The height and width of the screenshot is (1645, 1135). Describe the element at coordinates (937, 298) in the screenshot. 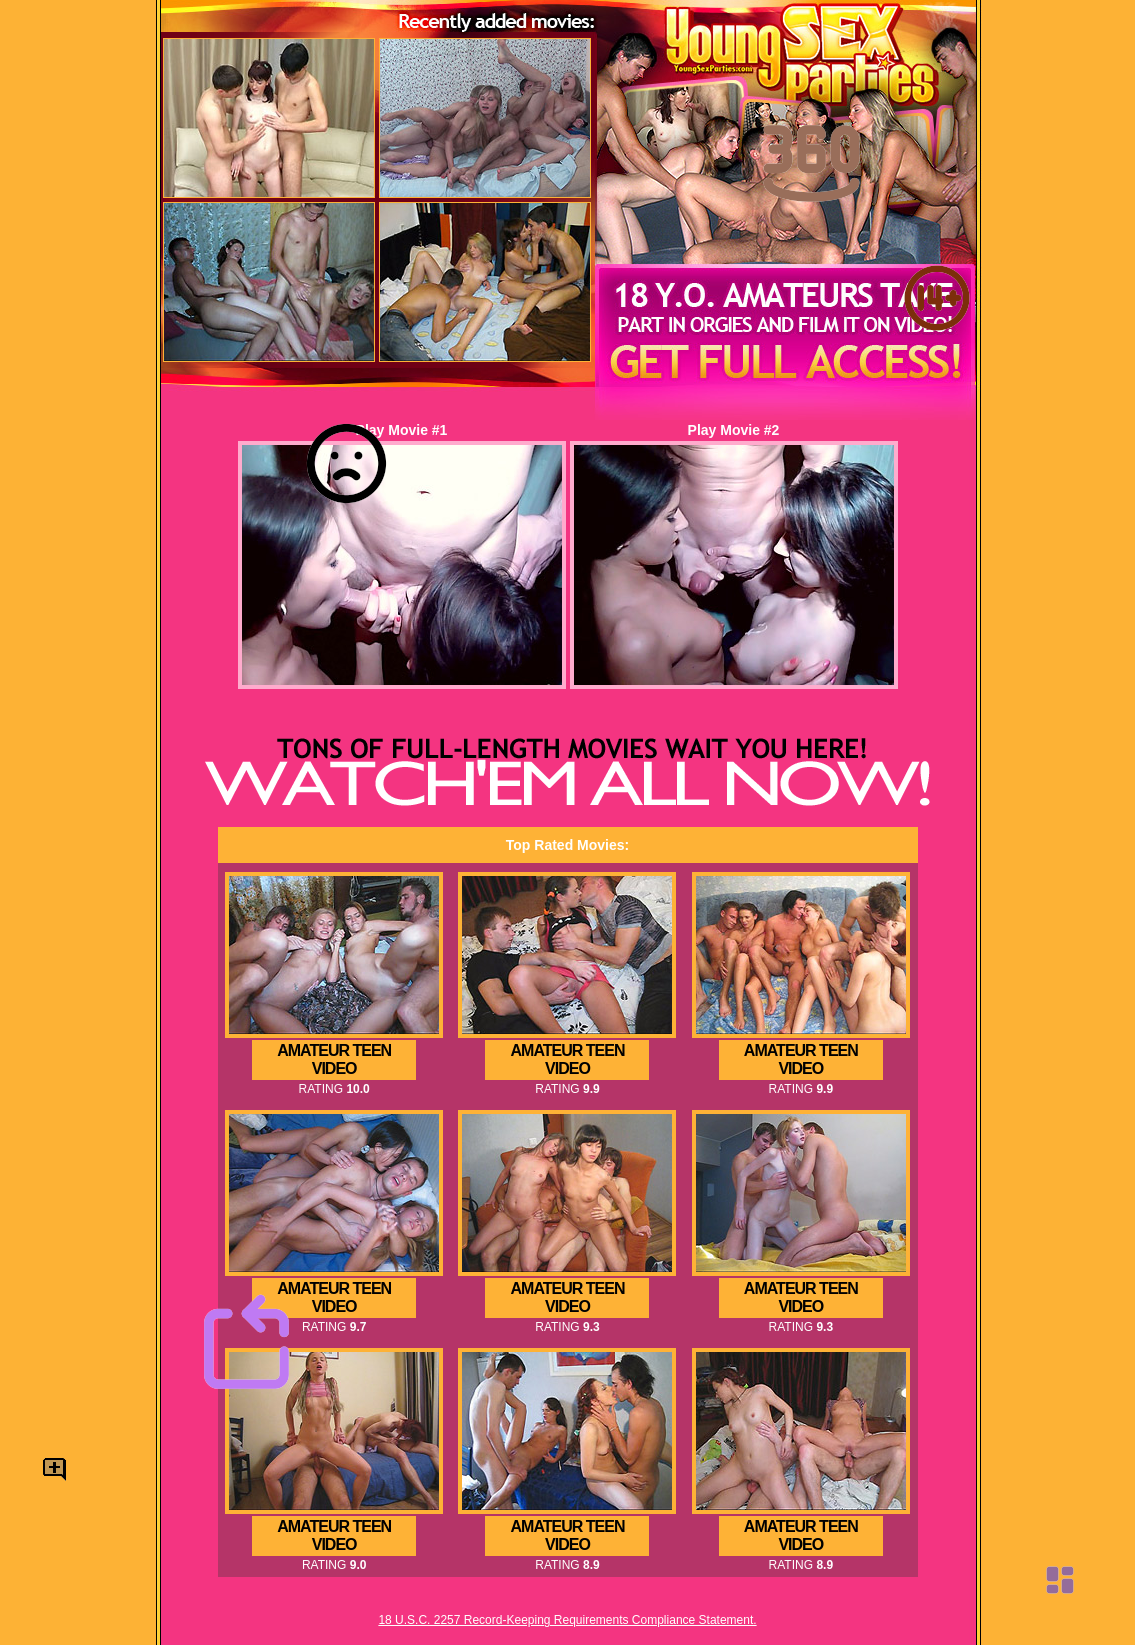

I see `indicates content rated for ages 14 and older` at that location.